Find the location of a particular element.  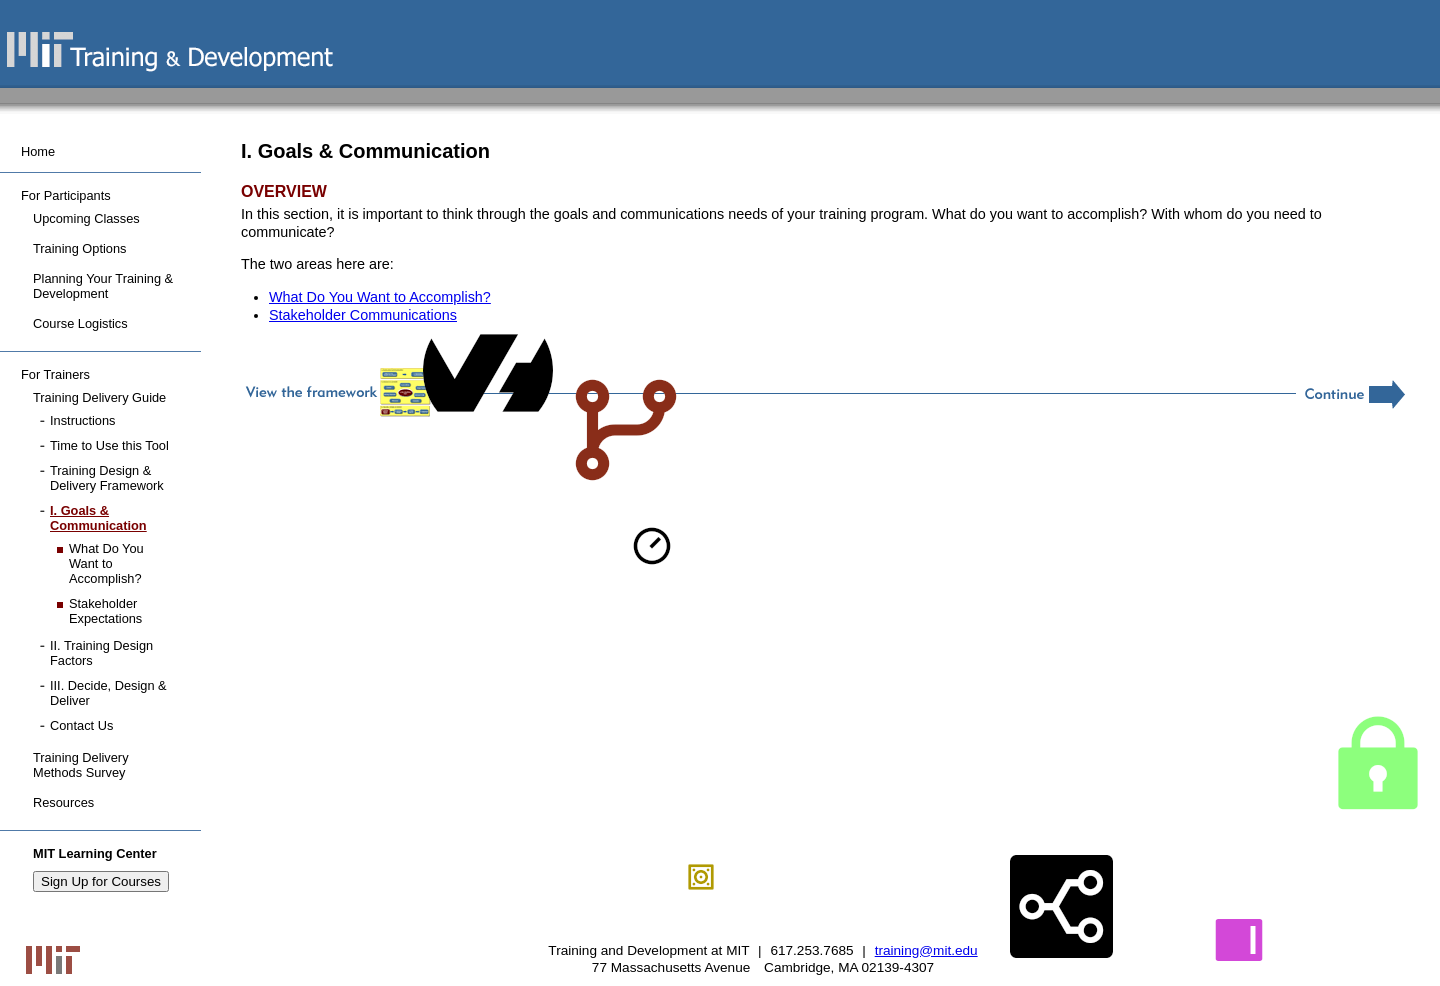

view repository branches is located at coordinates (626, 430).